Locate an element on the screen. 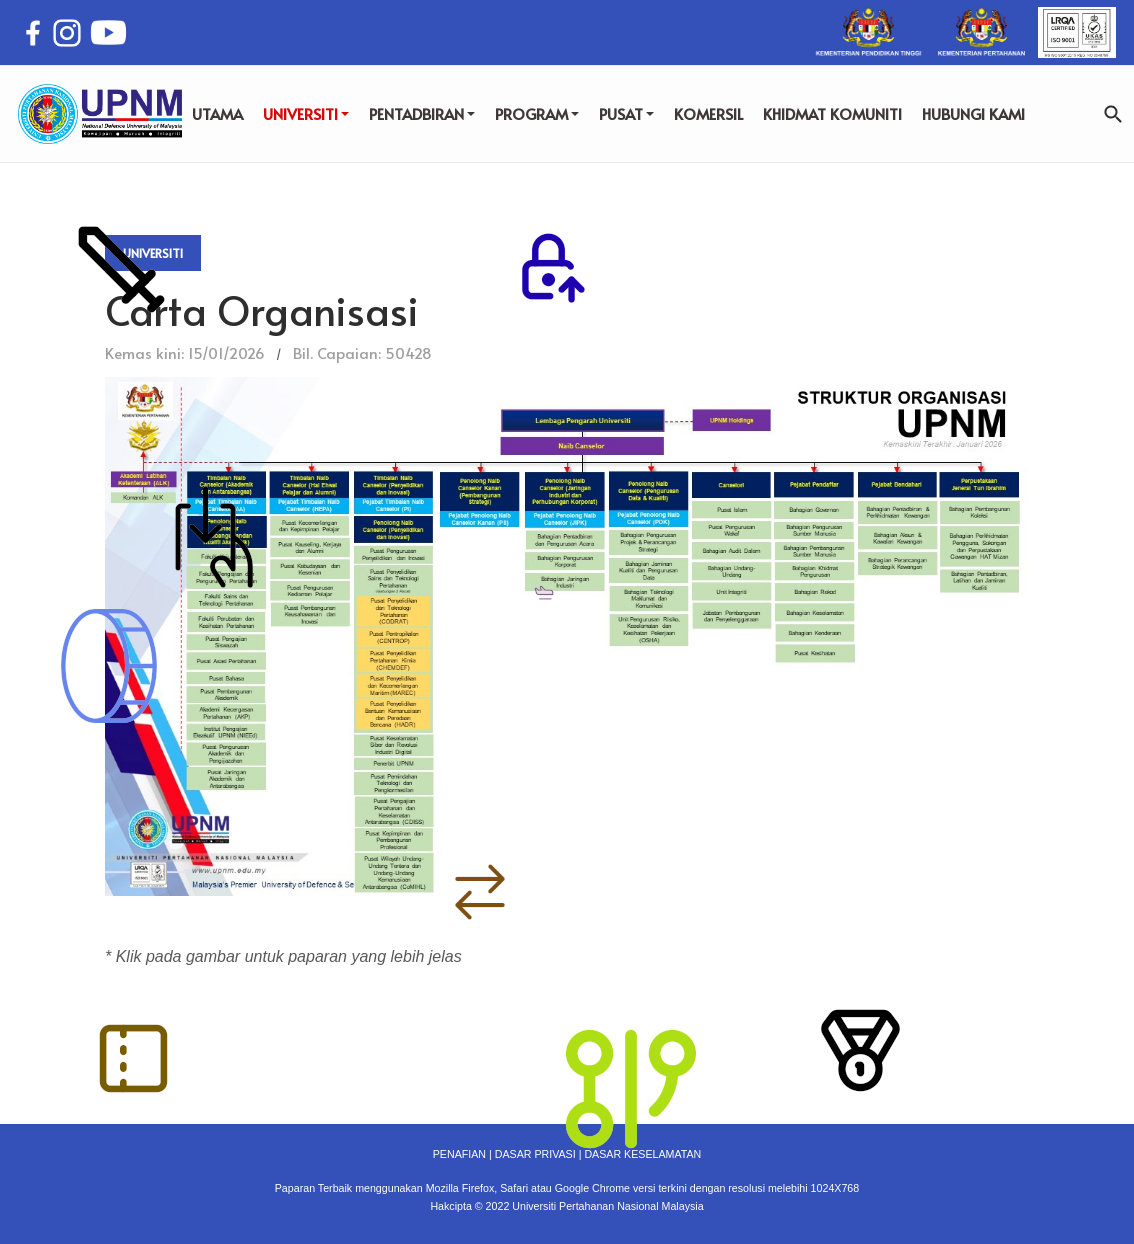 Image resolution: width=1134 pixels, height=1244 pixels. view achievements or awards is located at coordinates (860, 1050).